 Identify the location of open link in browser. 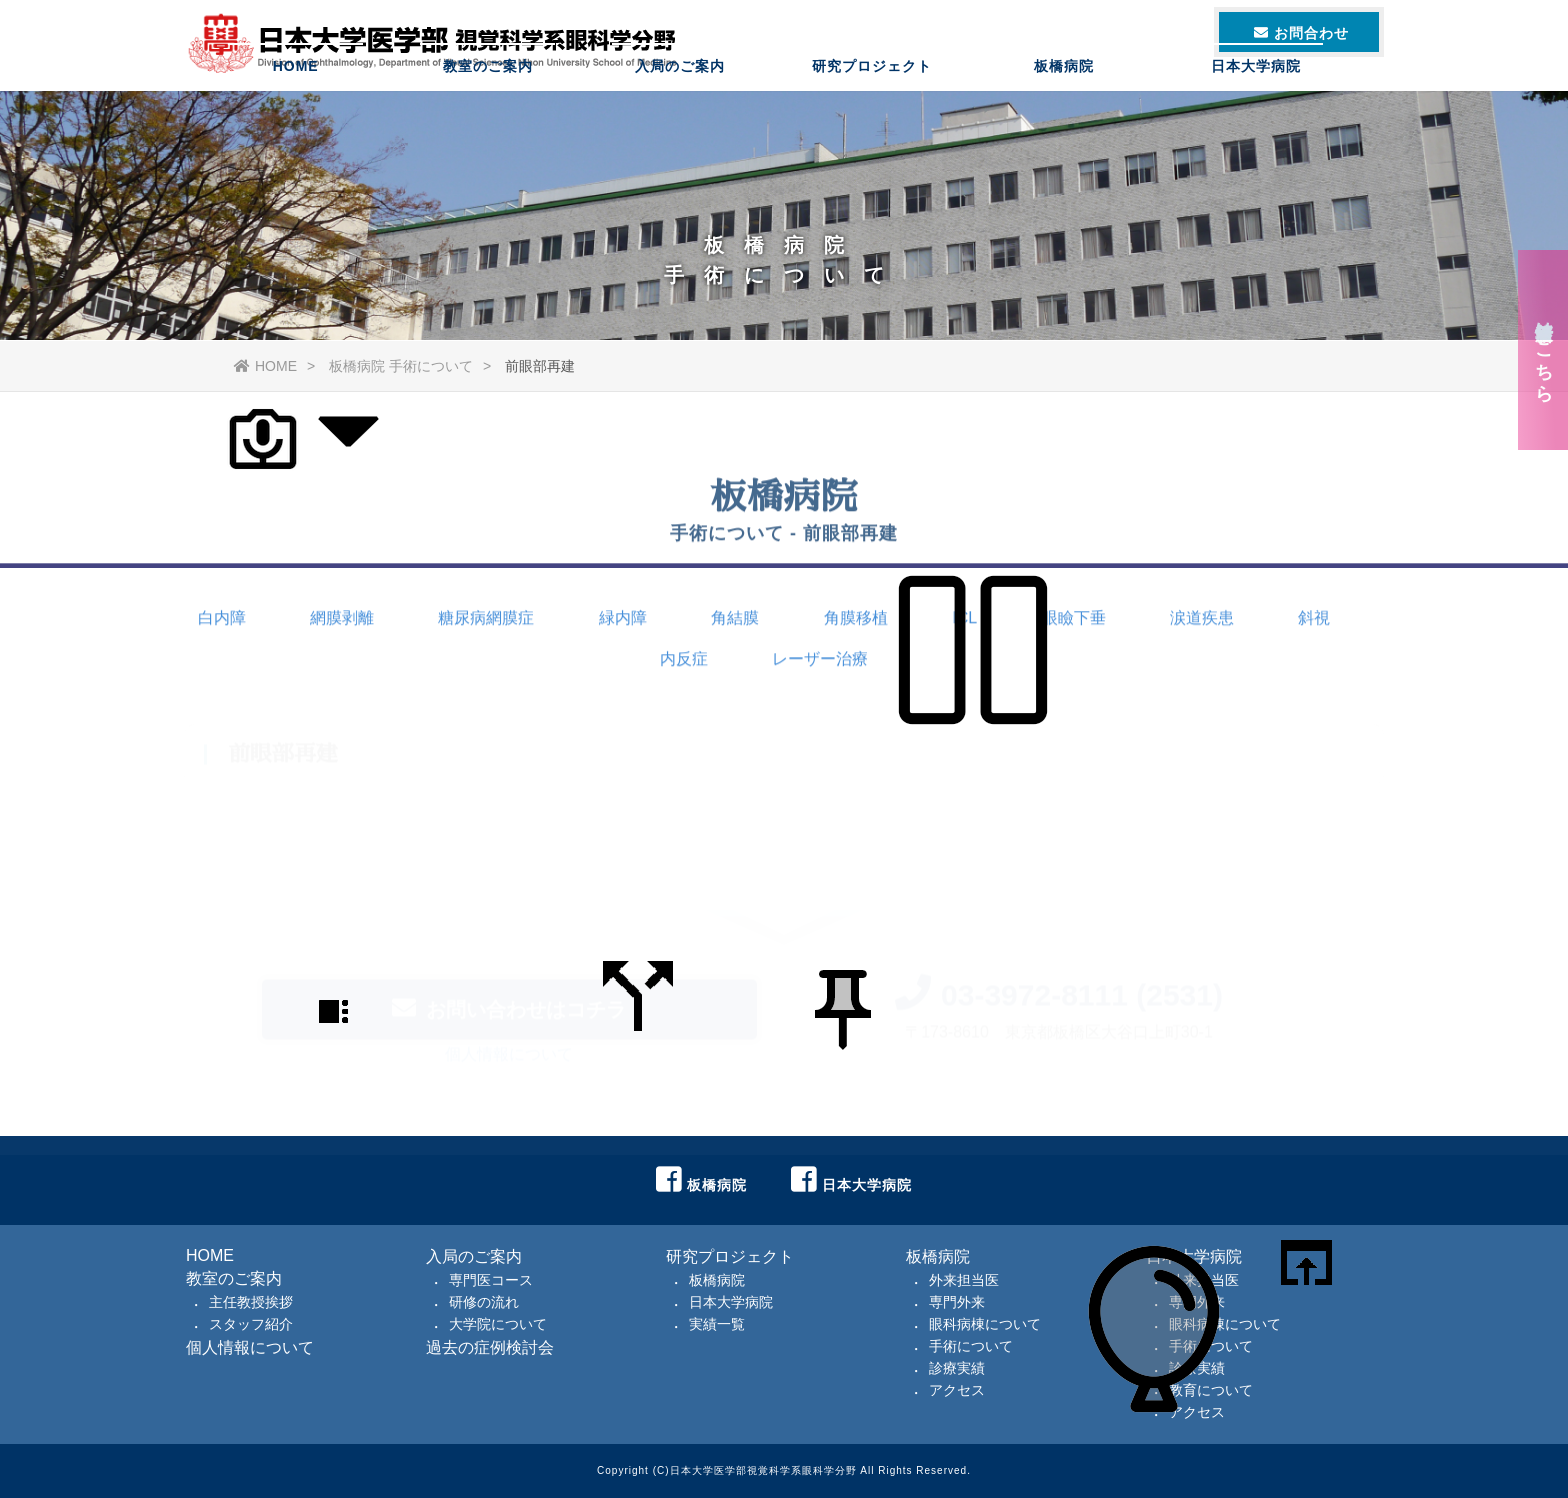
(1306, 1262).